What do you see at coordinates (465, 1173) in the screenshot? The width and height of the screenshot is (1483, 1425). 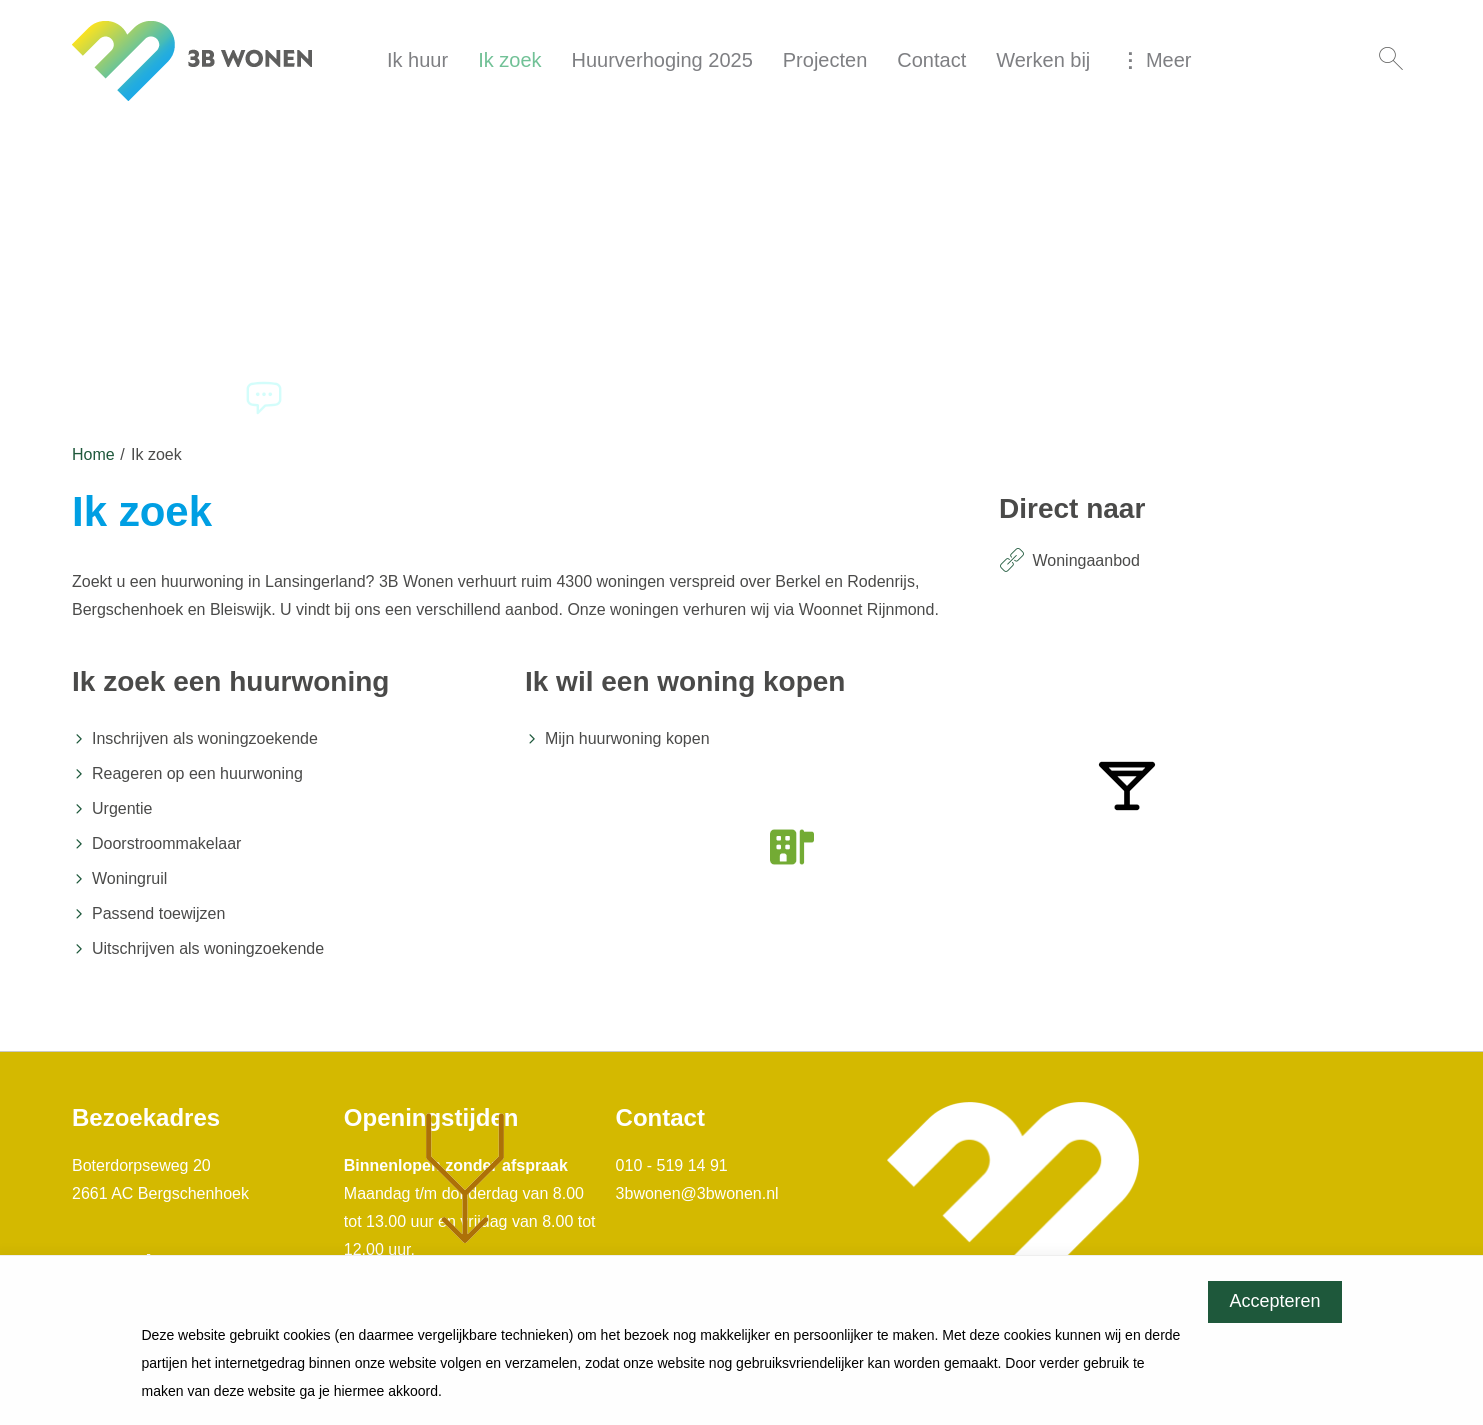 I see `merge branches or items together` at bounding box center [465, 1173].